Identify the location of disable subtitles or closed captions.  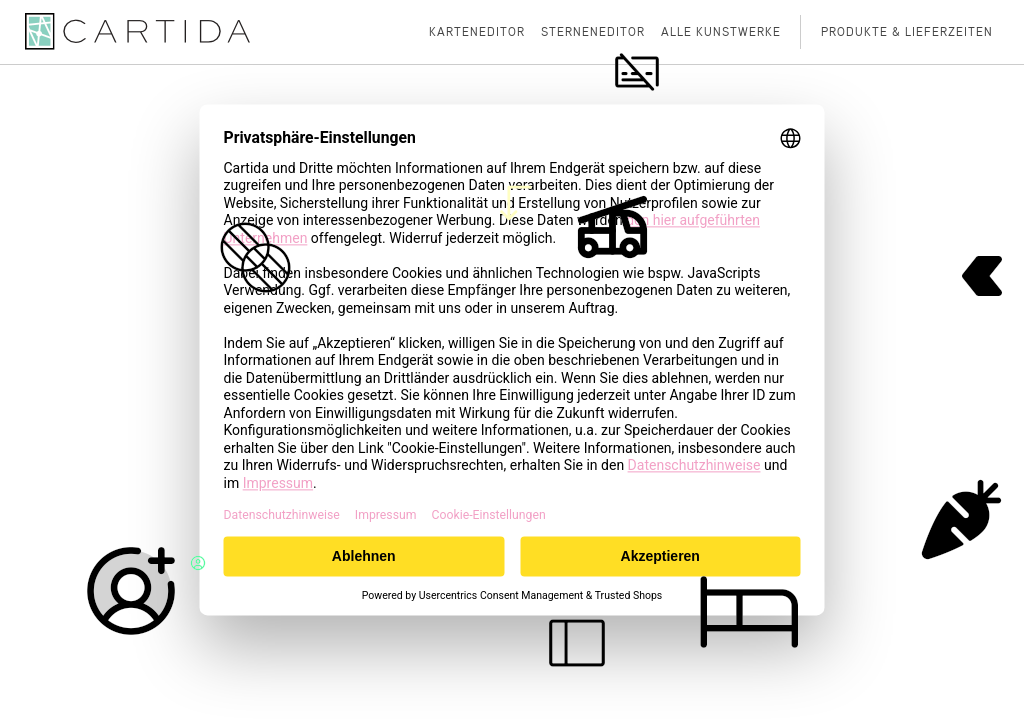
(637, 72).